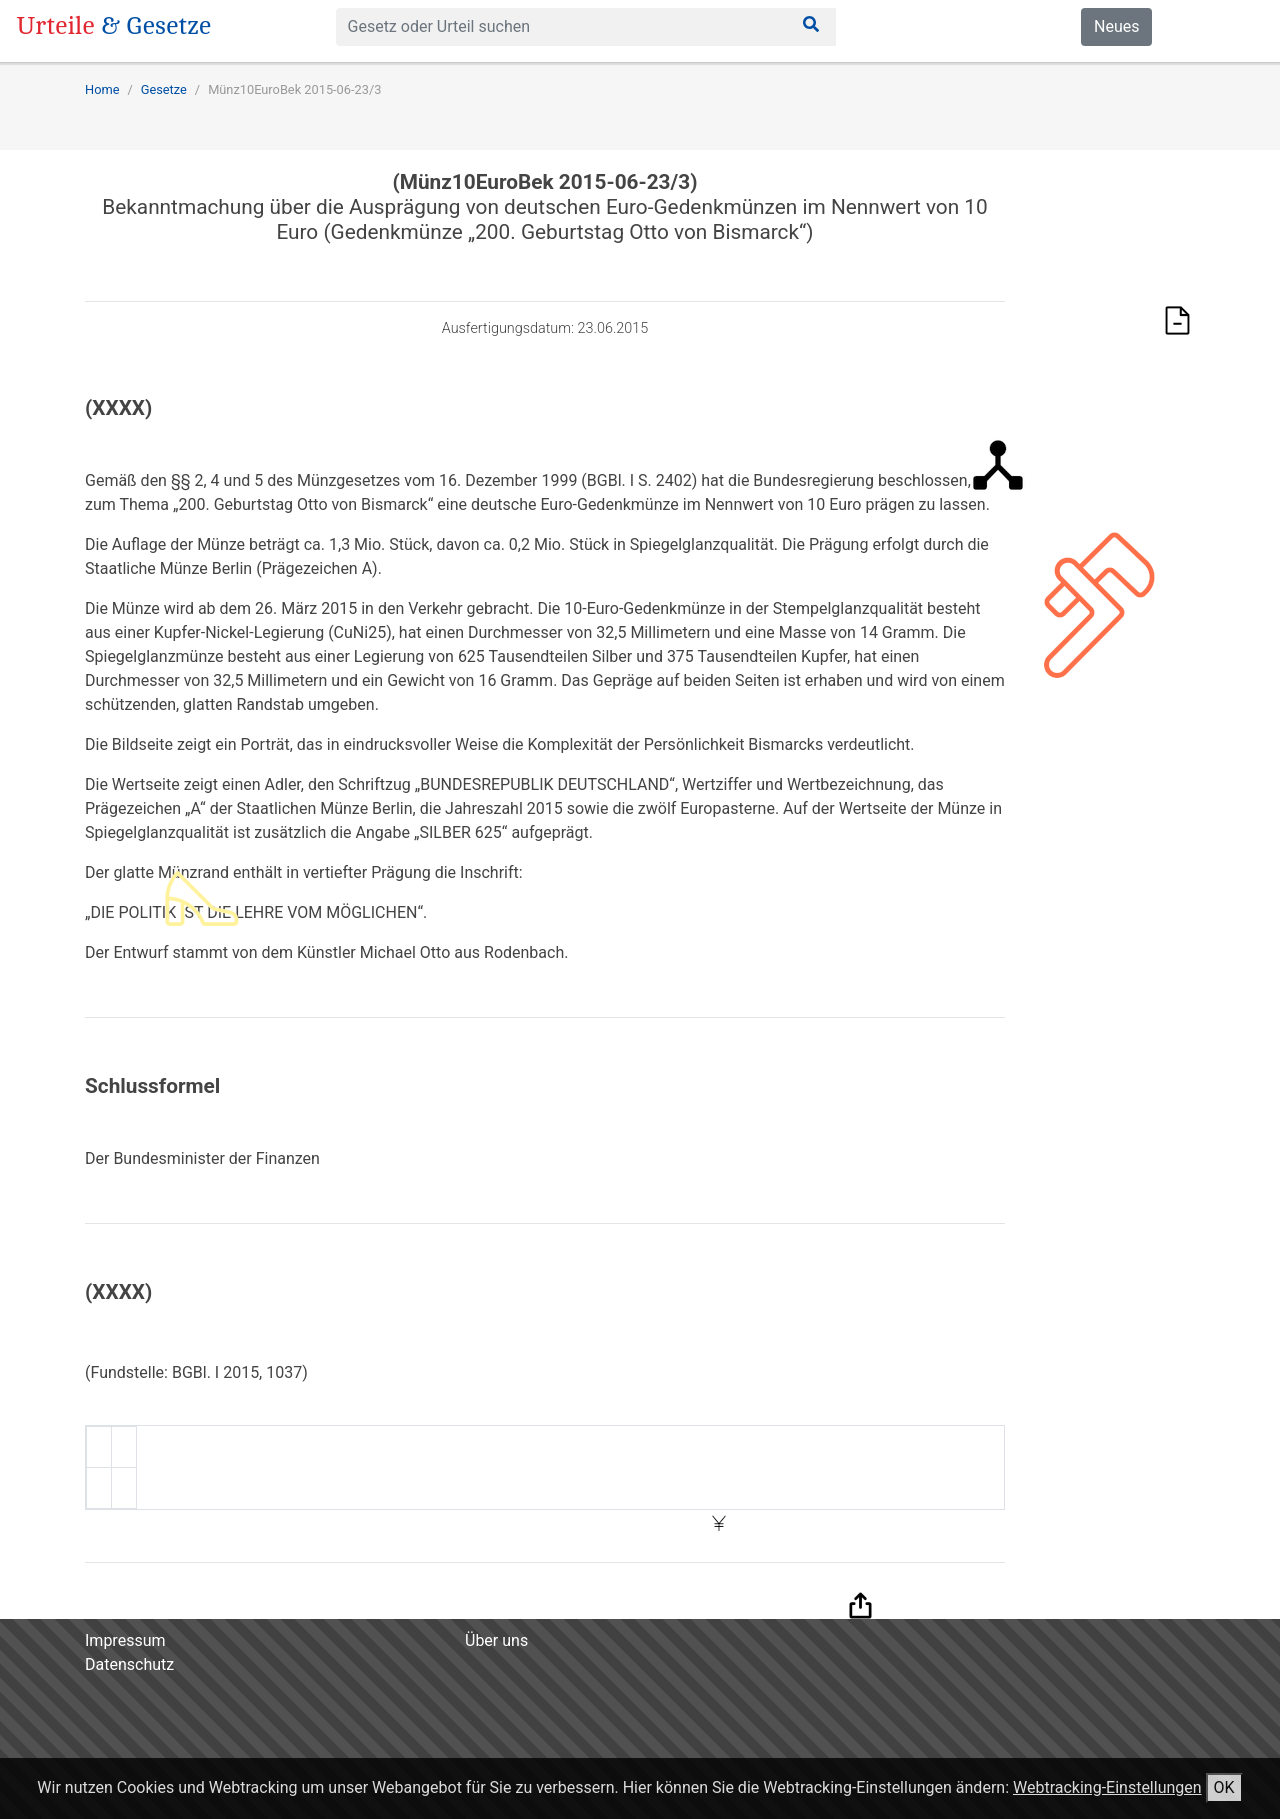  I want to click on view prices in japanese yen, so click(719, 1523).